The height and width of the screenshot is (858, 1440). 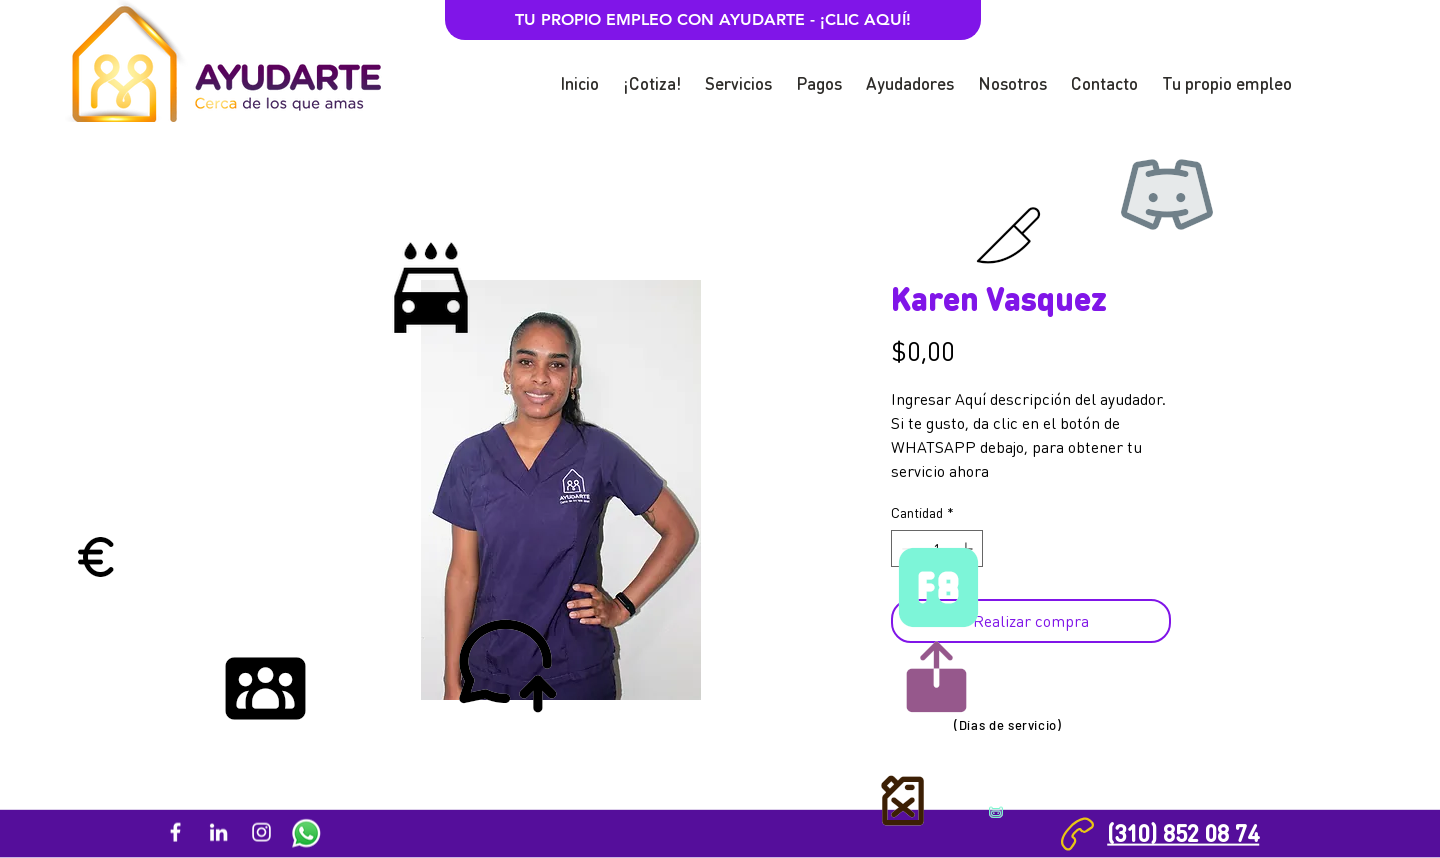 What do you see at coordinates (936, 679) in the screenshot?
I see `export or upload a file` at bounding box center [936, 679].